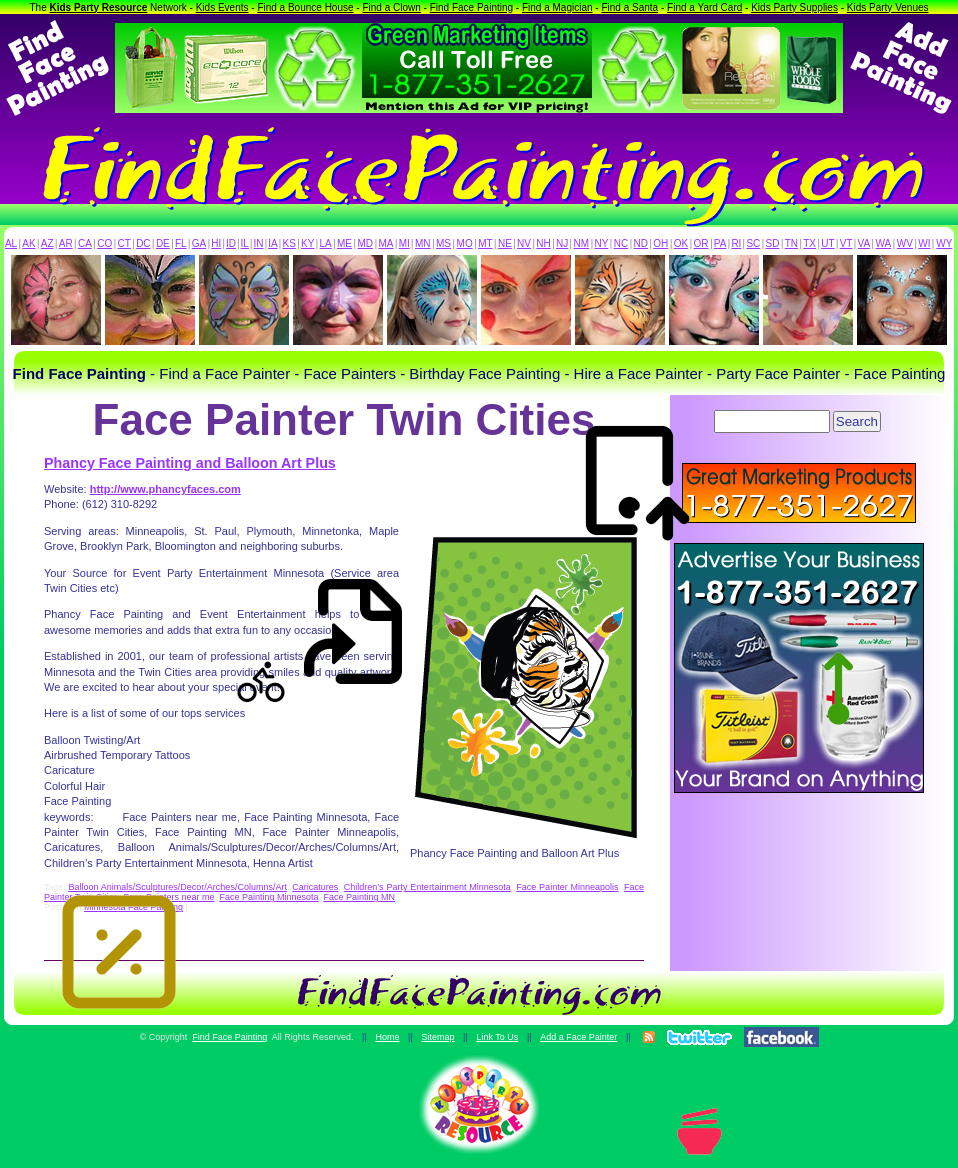  What do you see at coordinates (261, 681) in the screenshot?
I see `access bike-sharing or cycling options` at bounding box center [261, 681].